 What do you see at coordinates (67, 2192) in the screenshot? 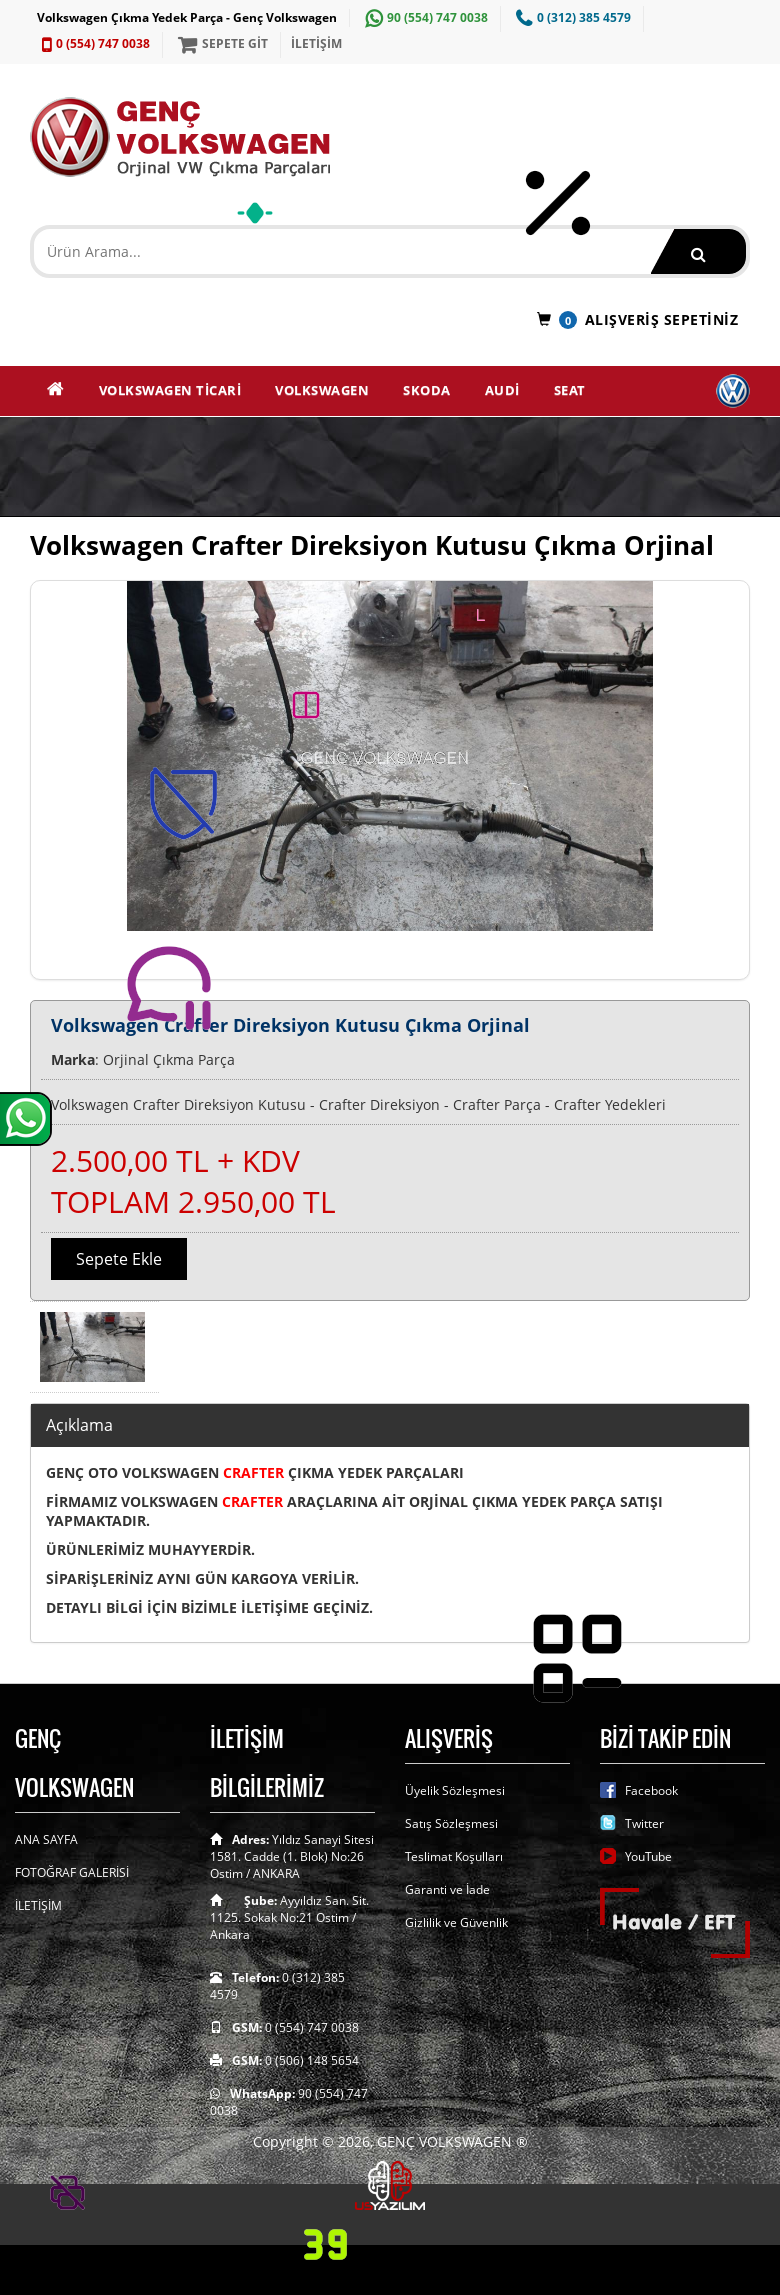
I see `printer unavailable or offline` at bounding box center [67, 2192].